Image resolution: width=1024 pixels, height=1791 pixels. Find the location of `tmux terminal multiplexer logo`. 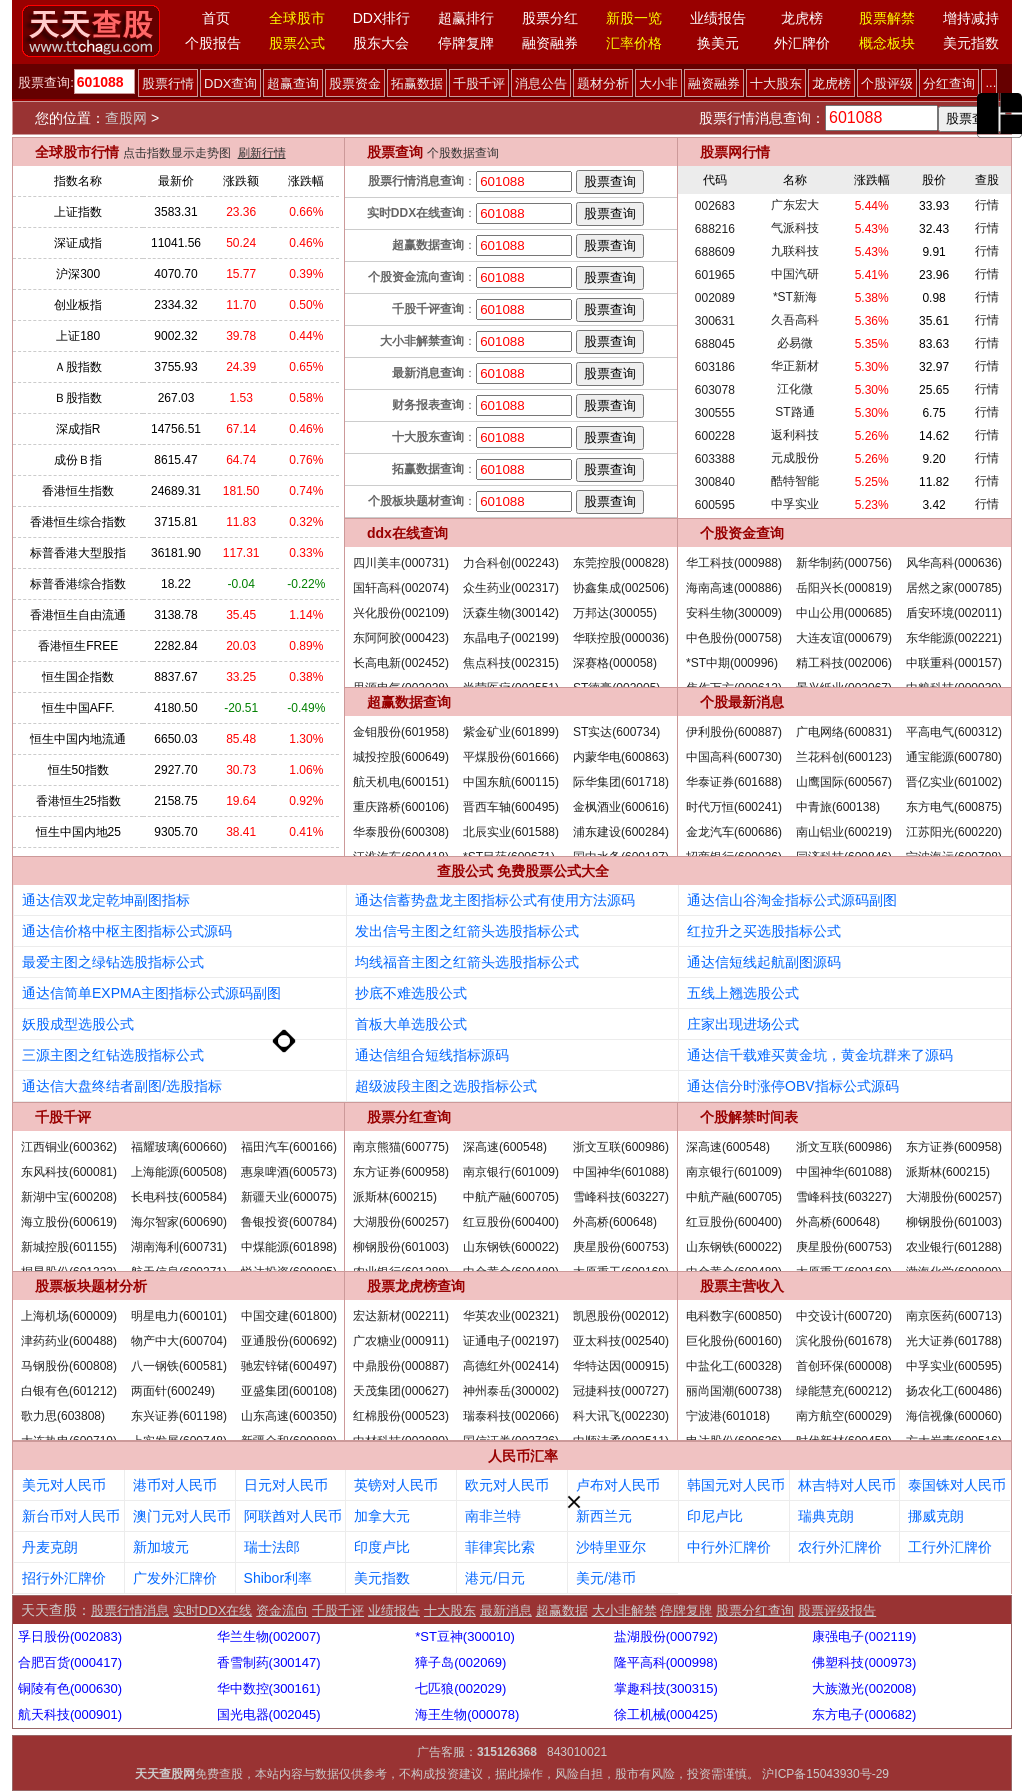

tmux terminal multiplexer logo is located at coordinates (999, 115).